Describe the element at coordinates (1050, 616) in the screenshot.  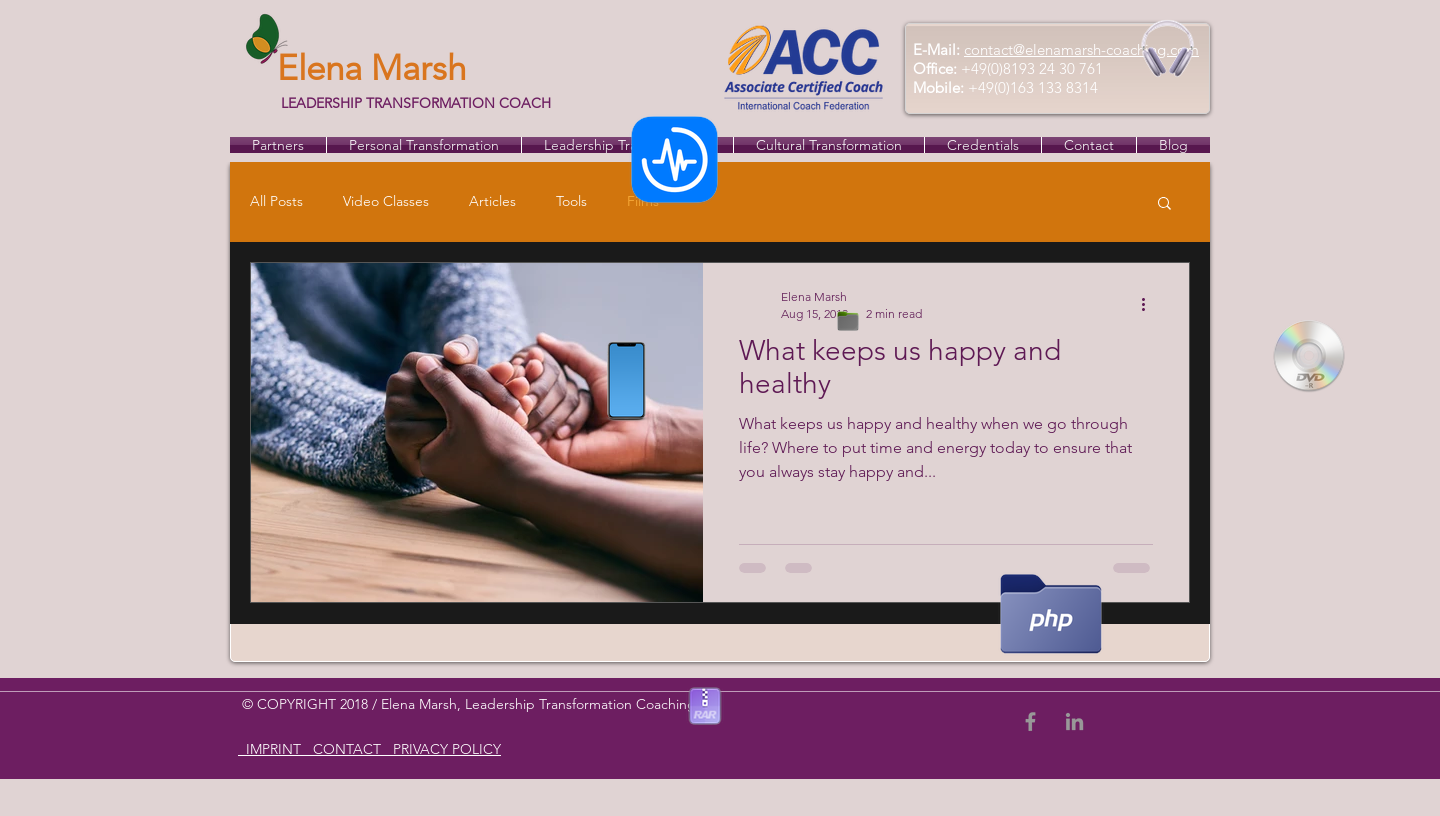
I see `open folder containing php files` at that location.